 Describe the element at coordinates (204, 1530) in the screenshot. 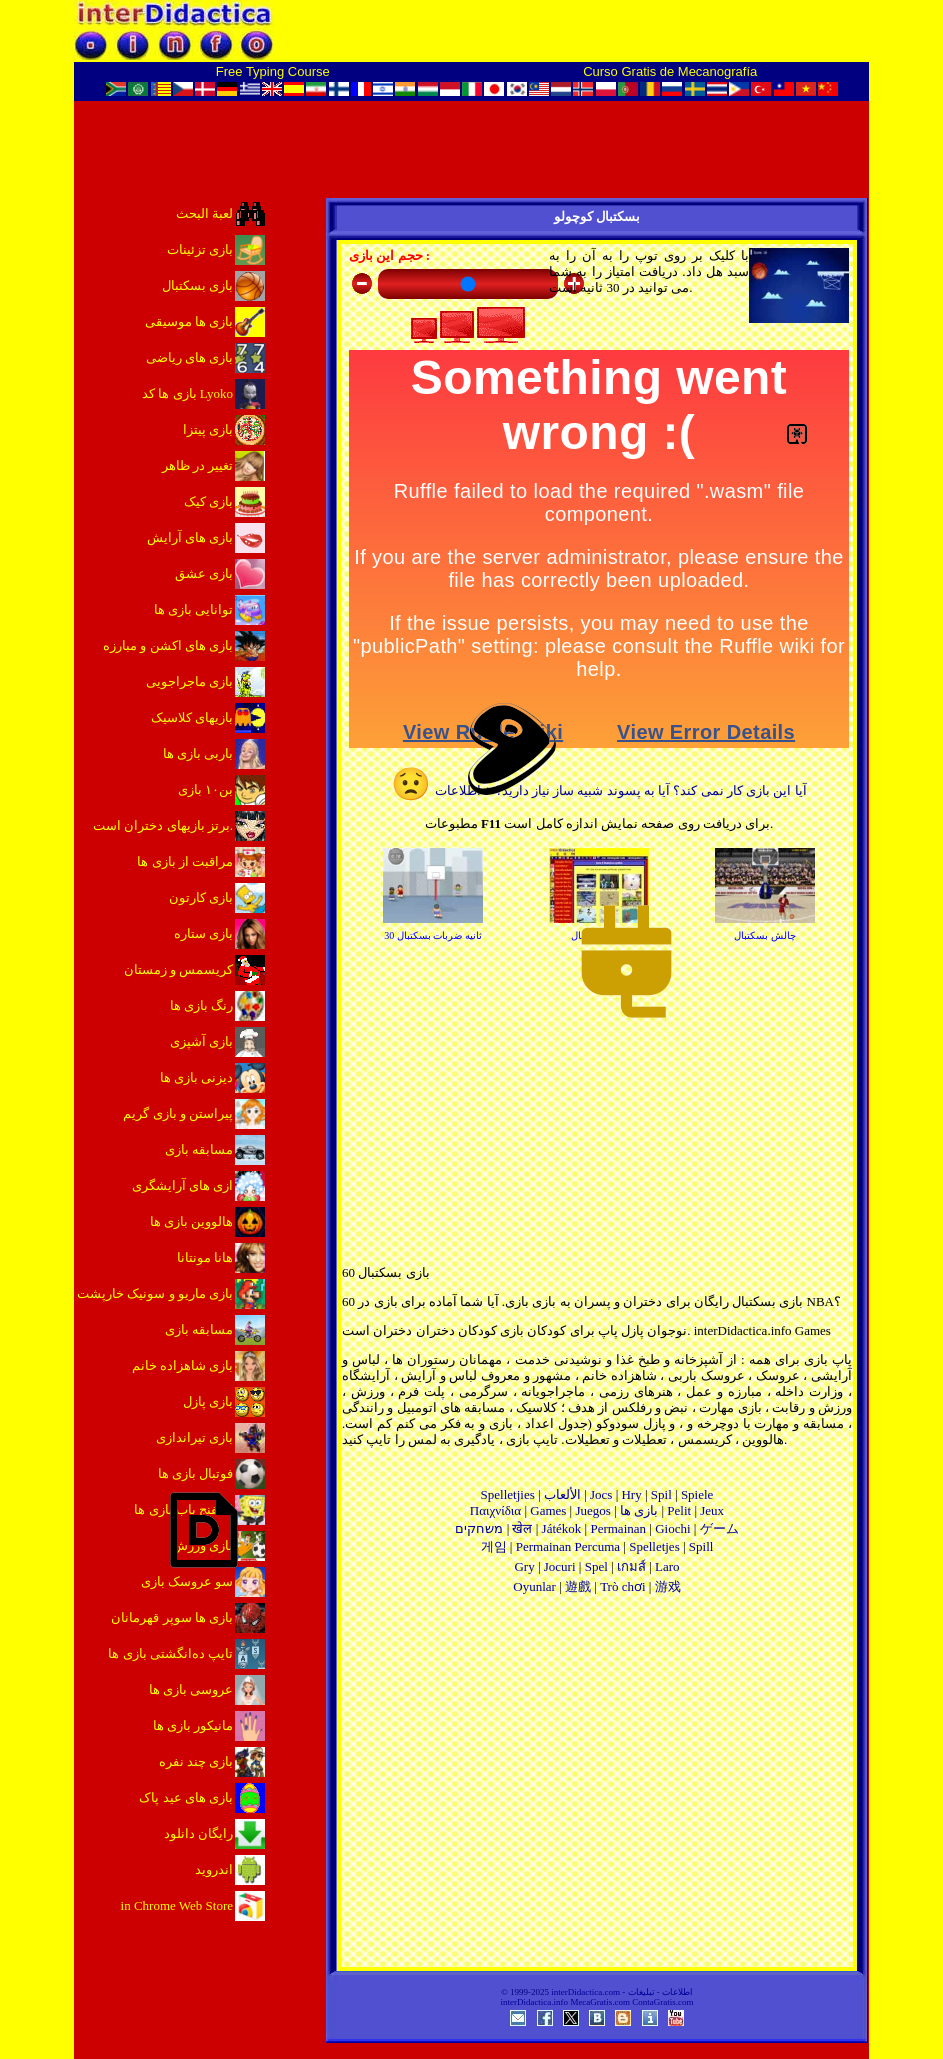

I see `view or open a PDF document` at that location.